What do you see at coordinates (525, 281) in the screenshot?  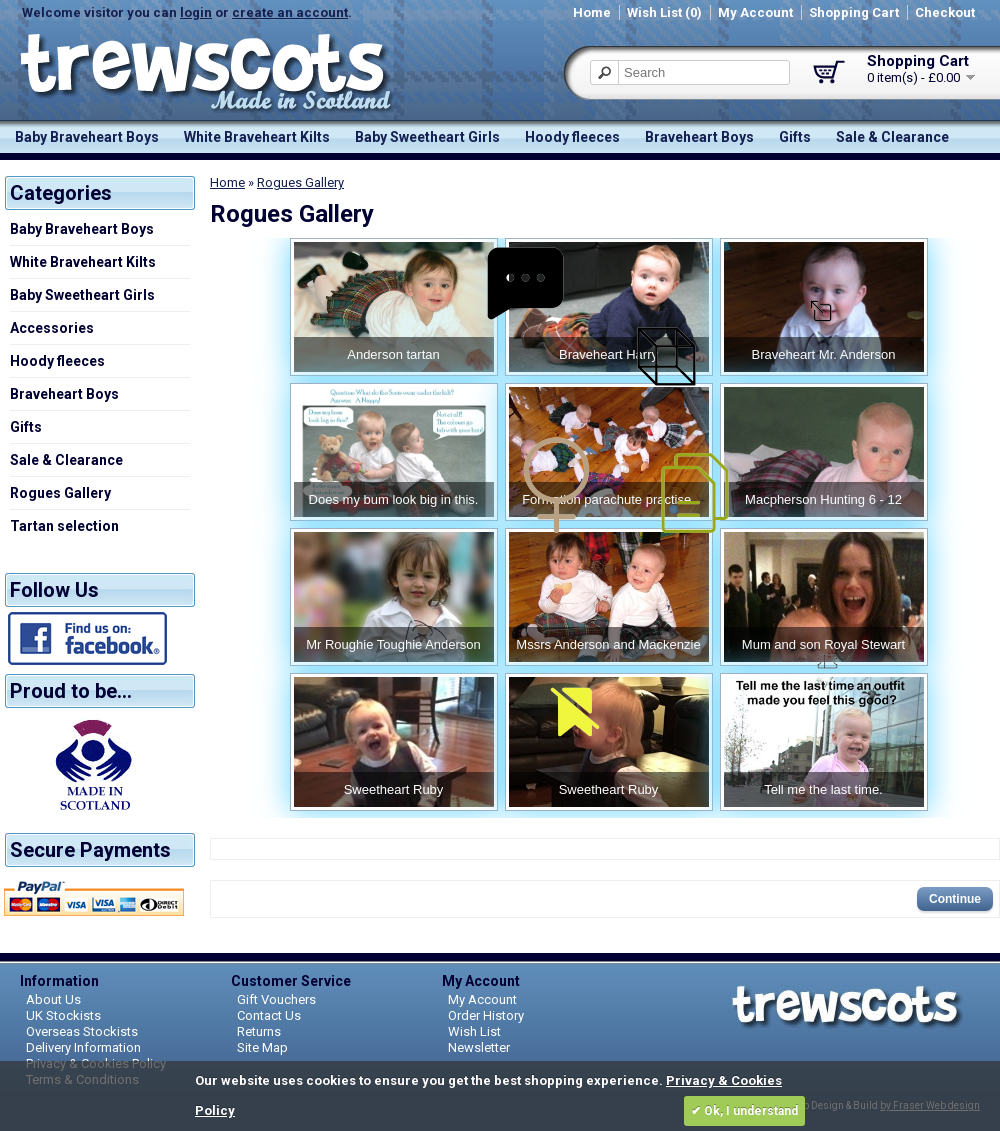 I see `open messaging or chat` at bounding box center [525, 281].